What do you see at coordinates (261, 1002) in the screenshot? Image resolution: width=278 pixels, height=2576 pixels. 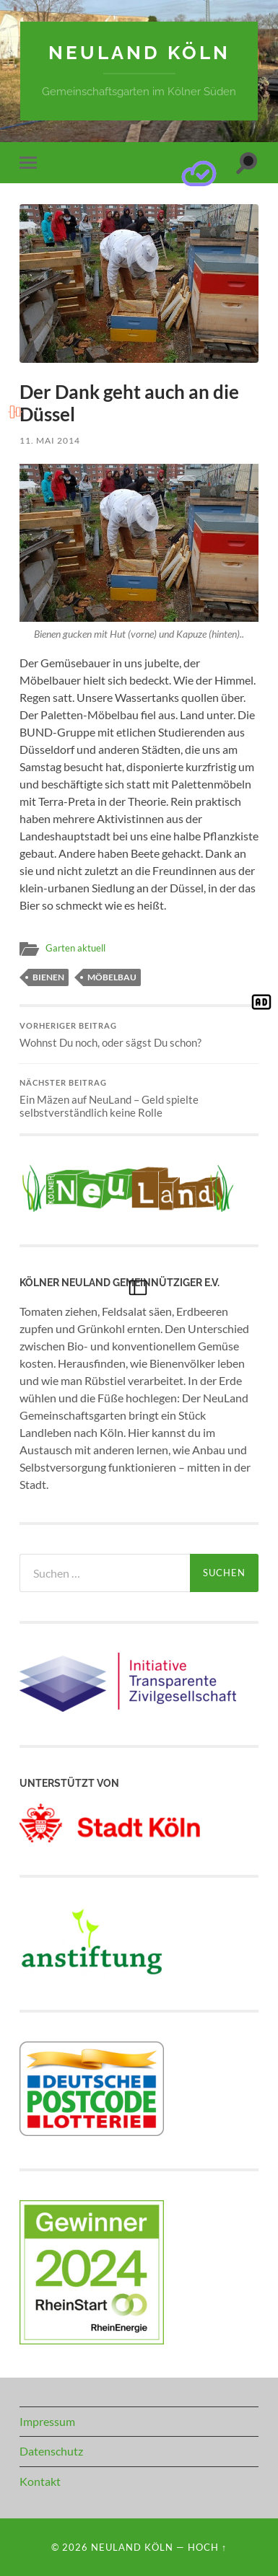 I see `indicates sponsored or advertisement content` at bounding box center [261, 1002].